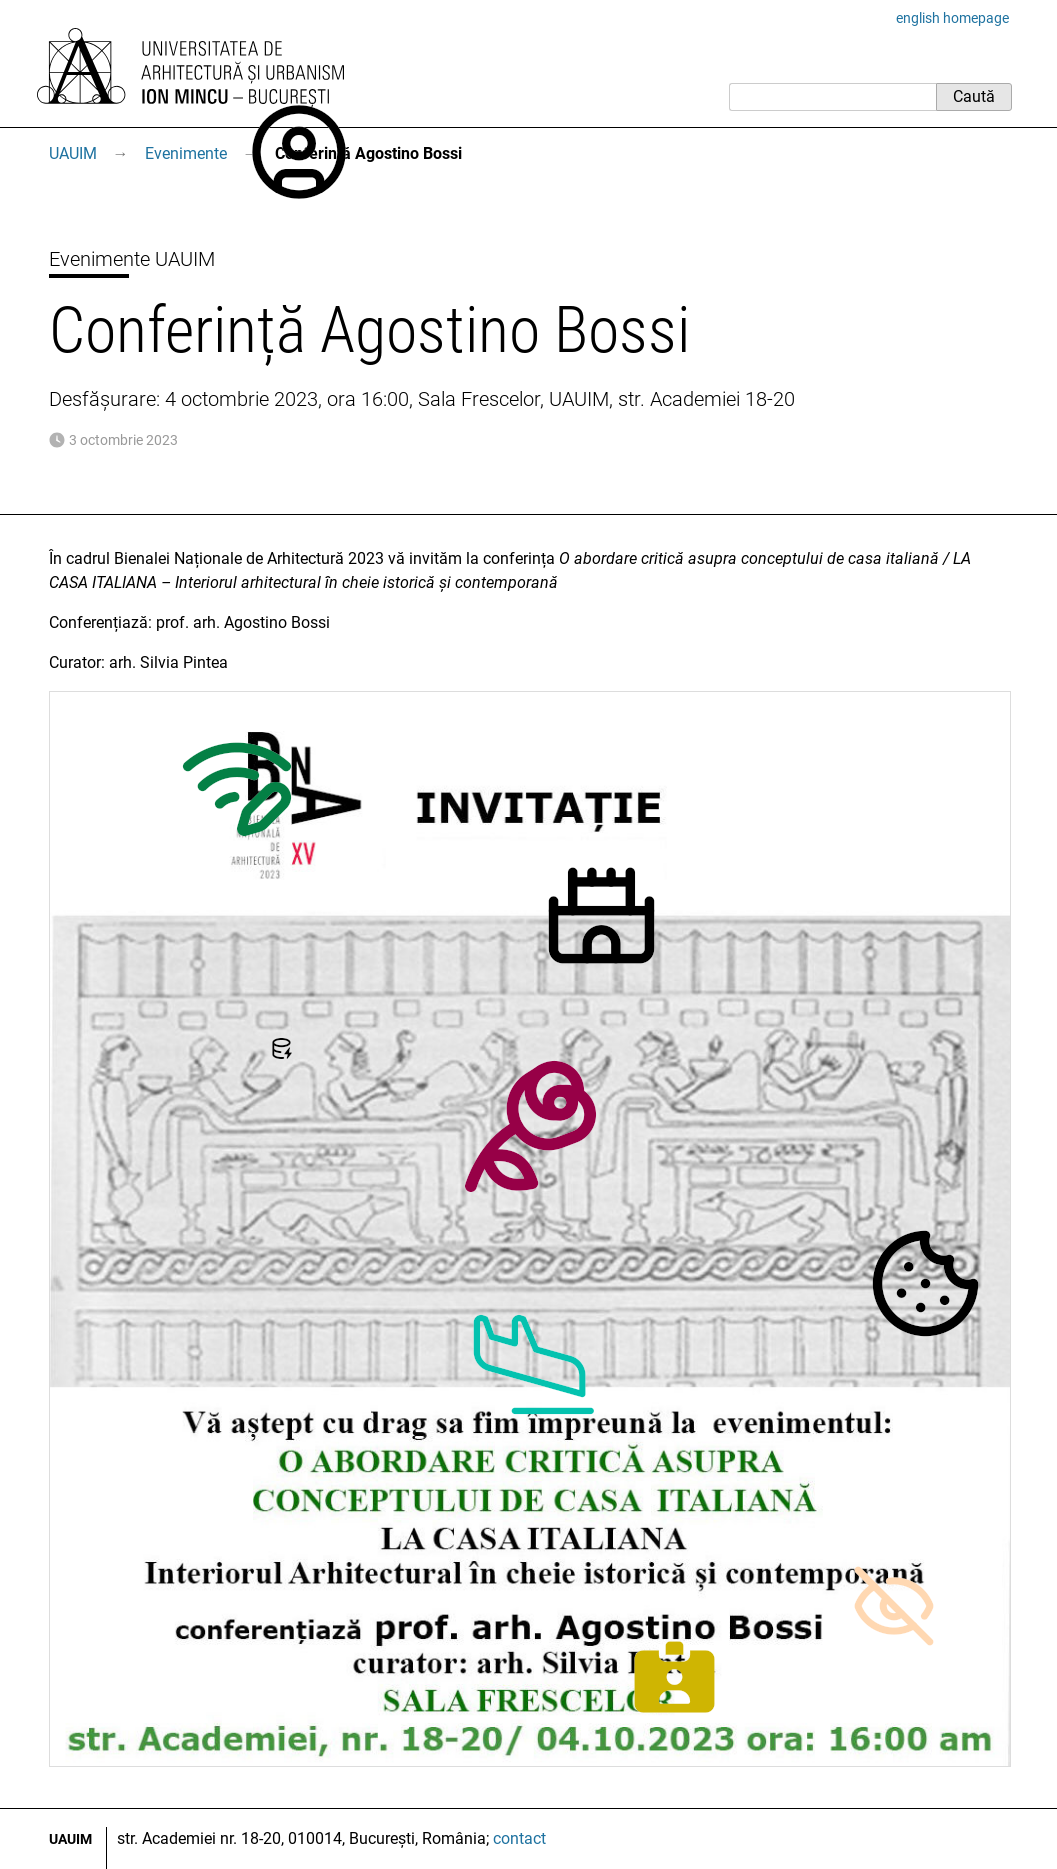  I want to click on edit or rename wifi network settings, so click(237, 782).